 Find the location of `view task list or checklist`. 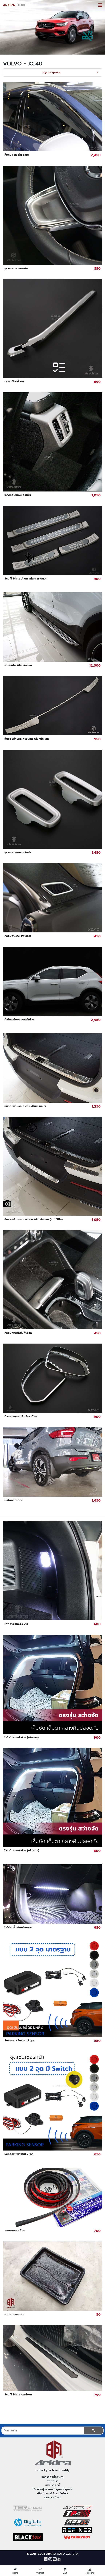

view task list or checklist is located at coordinates (59, 367).